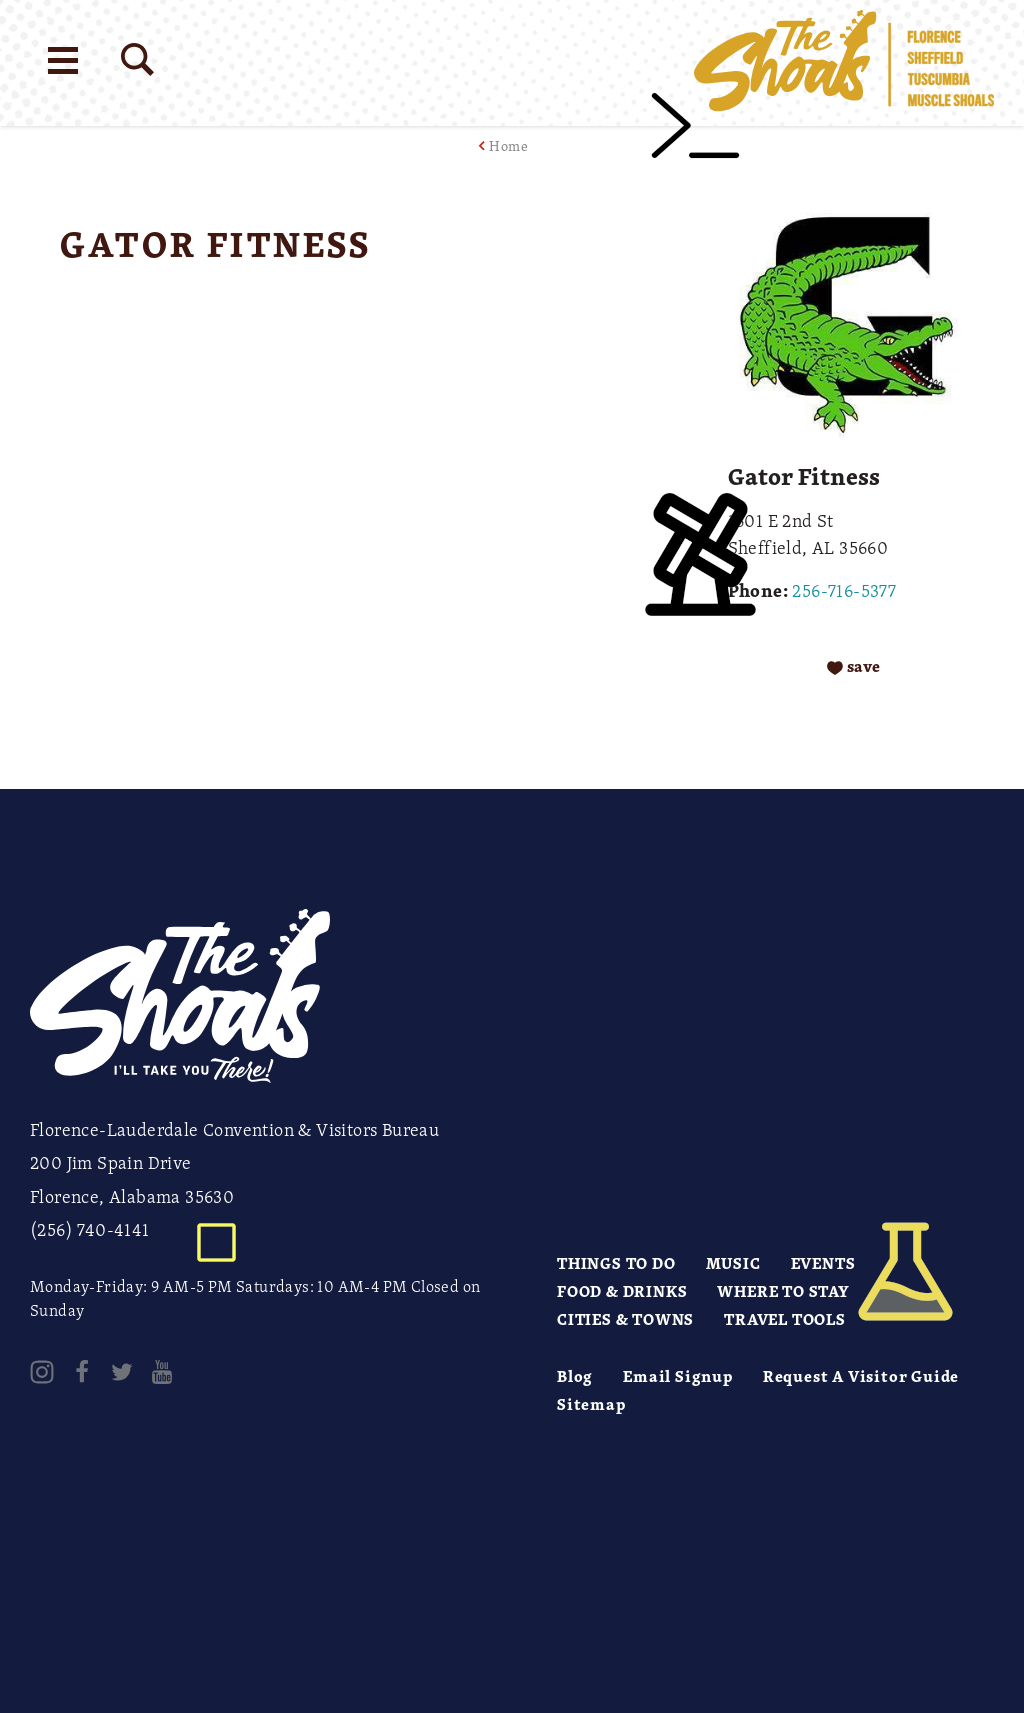  What do you see at coordinates (695, 125) in the screenshot?
I see `open the command line terminal` at bounding box center [695, 125].